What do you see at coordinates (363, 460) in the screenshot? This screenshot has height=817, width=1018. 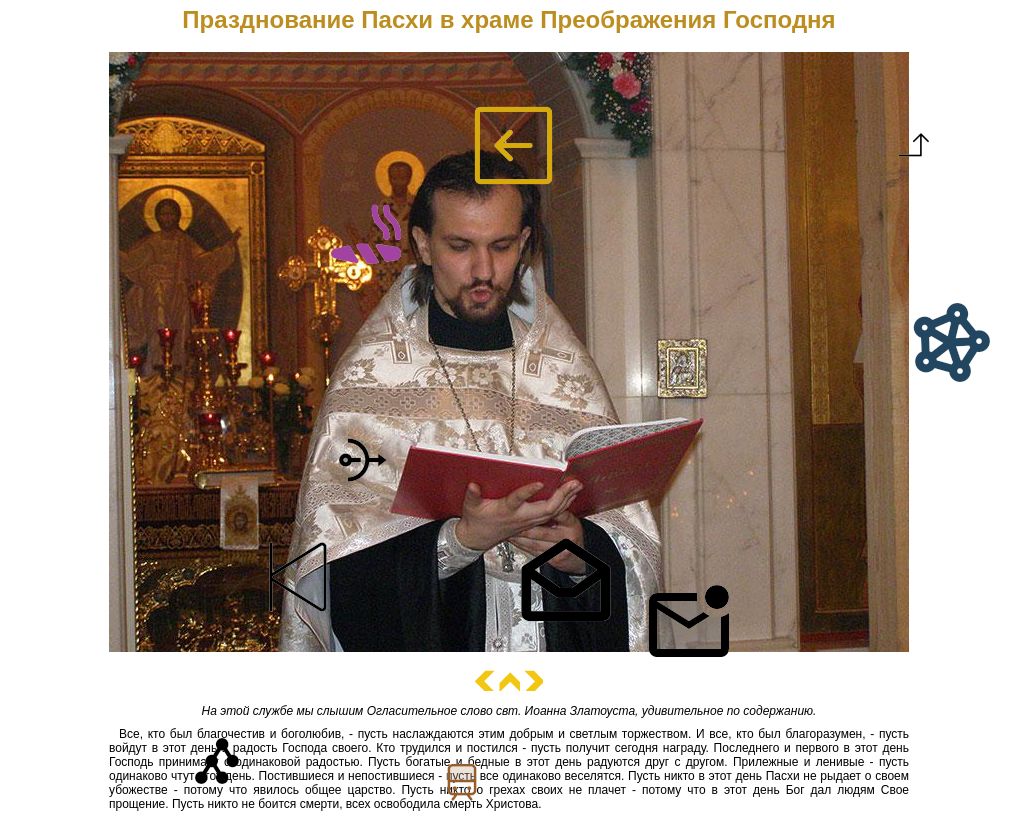 I see `network address translation settings` at bounding box center [363, 460].